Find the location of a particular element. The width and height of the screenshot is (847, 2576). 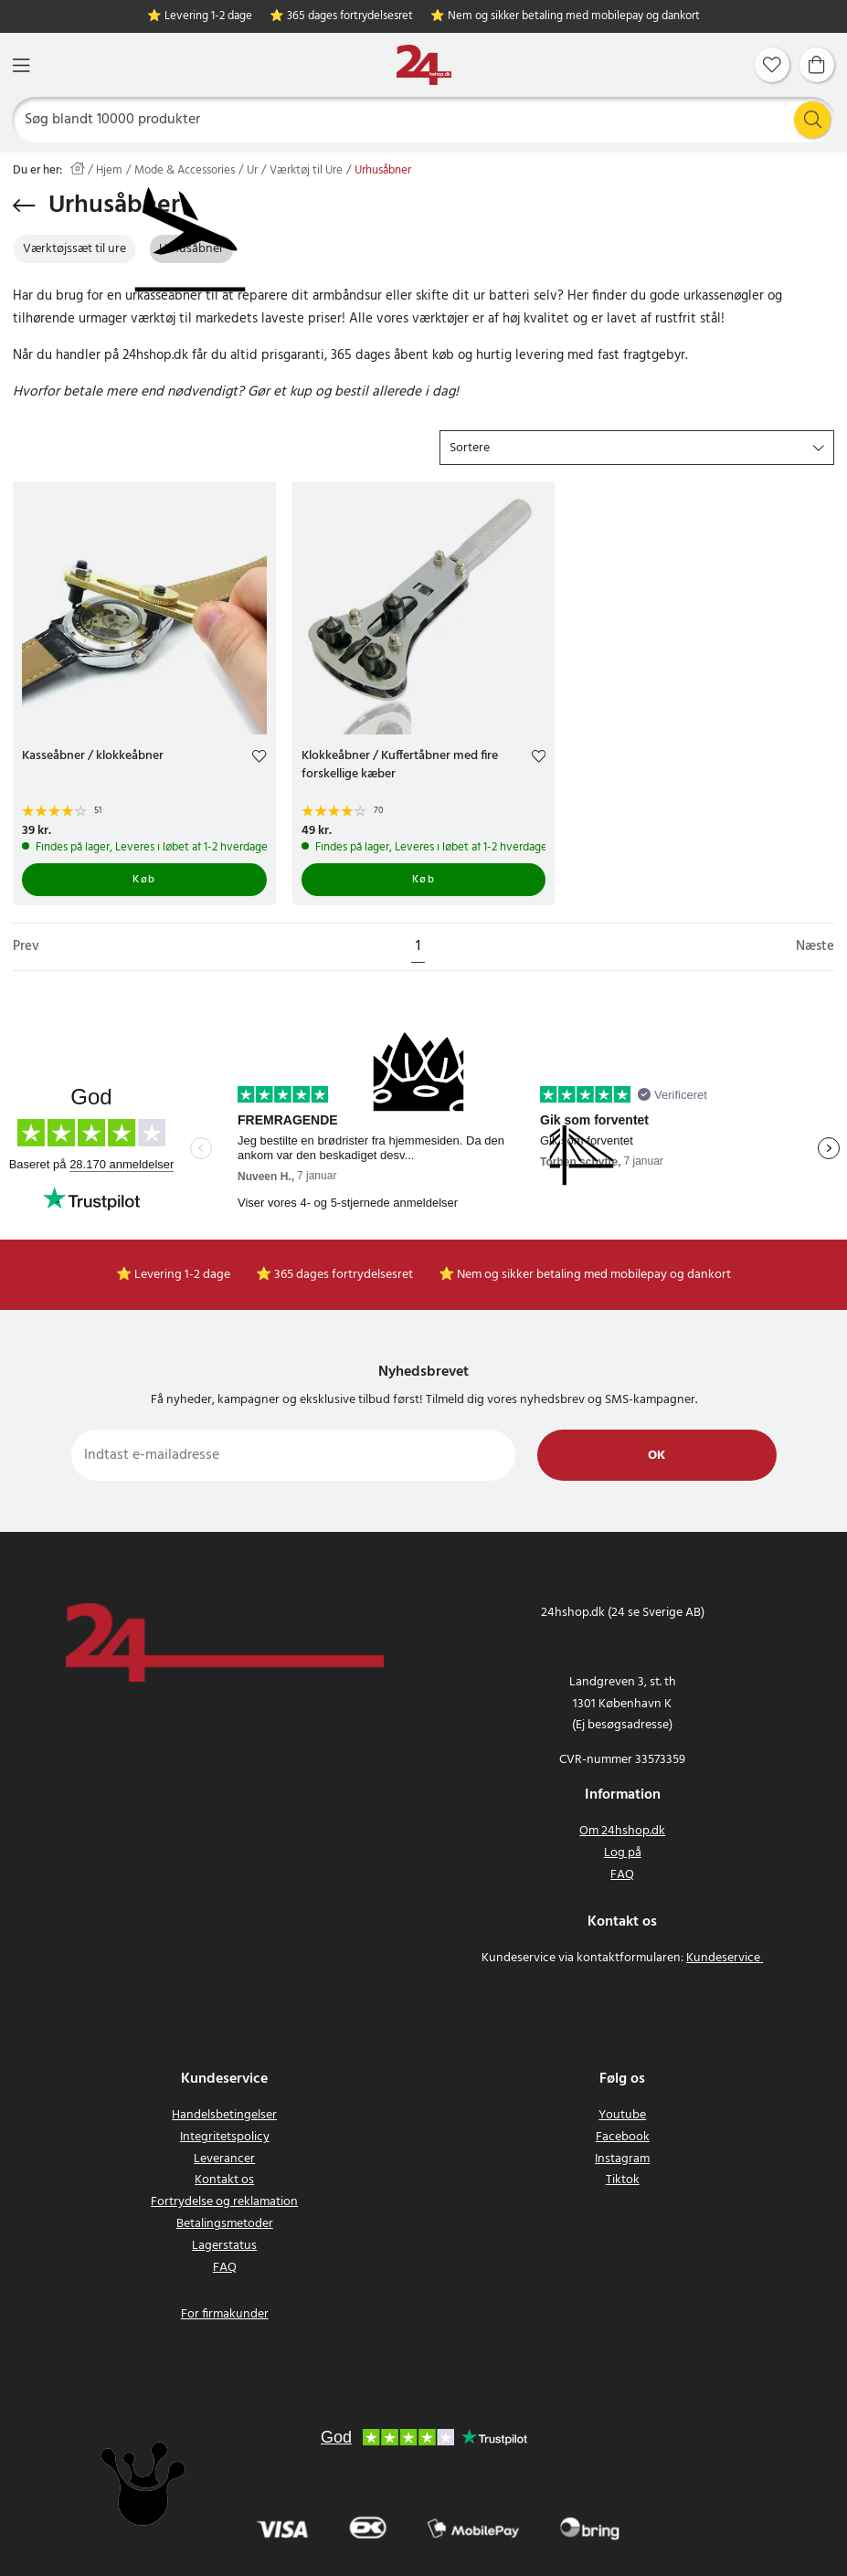

view bridge or infrastructure locations is located at coordinates (581, 1154).